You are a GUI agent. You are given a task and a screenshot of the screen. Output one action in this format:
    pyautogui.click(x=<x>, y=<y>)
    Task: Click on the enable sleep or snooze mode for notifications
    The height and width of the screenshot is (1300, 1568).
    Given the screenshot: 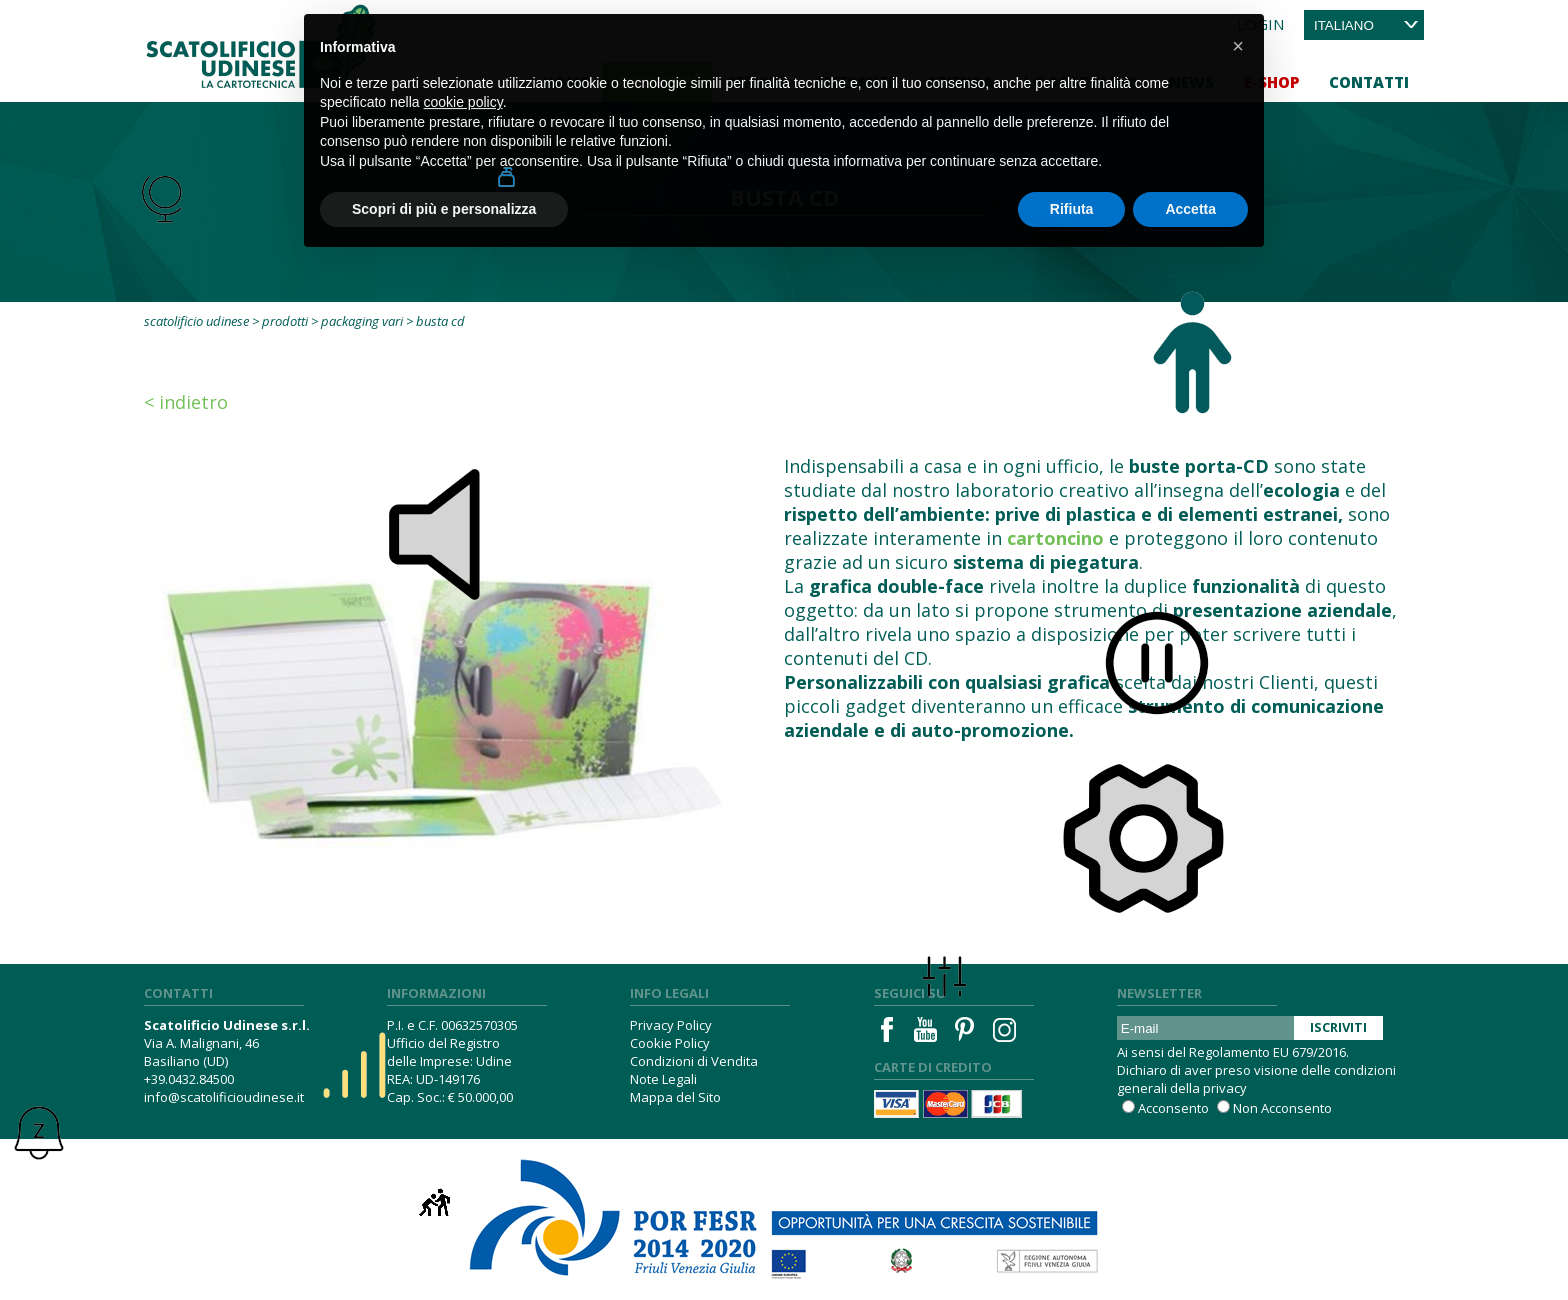 What is the action you would take?
    pyautogui.click(x=39, y=1133)
    